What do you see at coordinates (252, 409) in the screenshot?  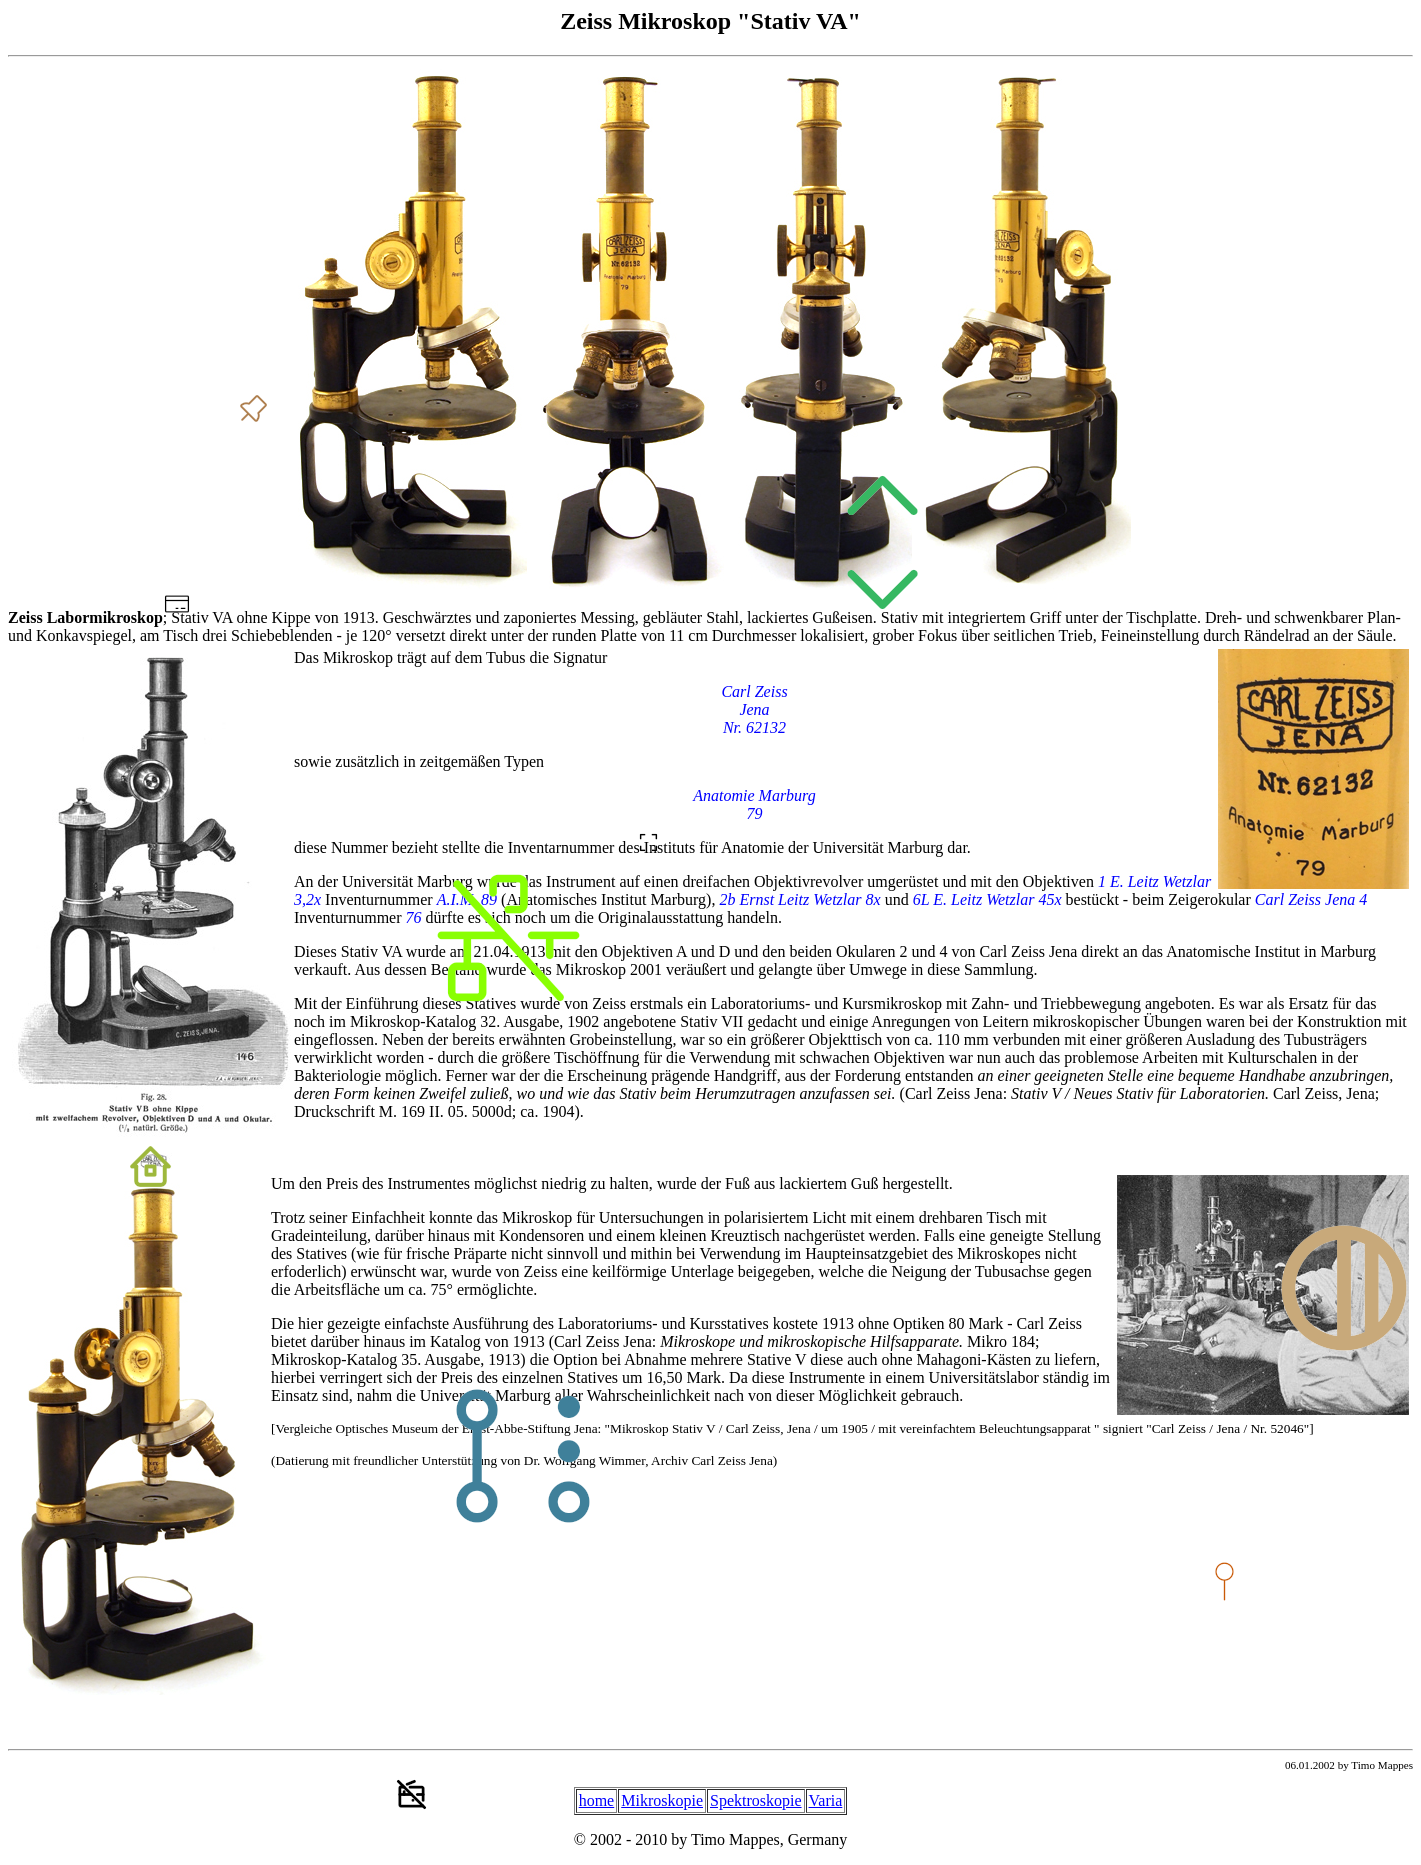 I see `pin an item to keep it visible` at bounding box center [252, 409].